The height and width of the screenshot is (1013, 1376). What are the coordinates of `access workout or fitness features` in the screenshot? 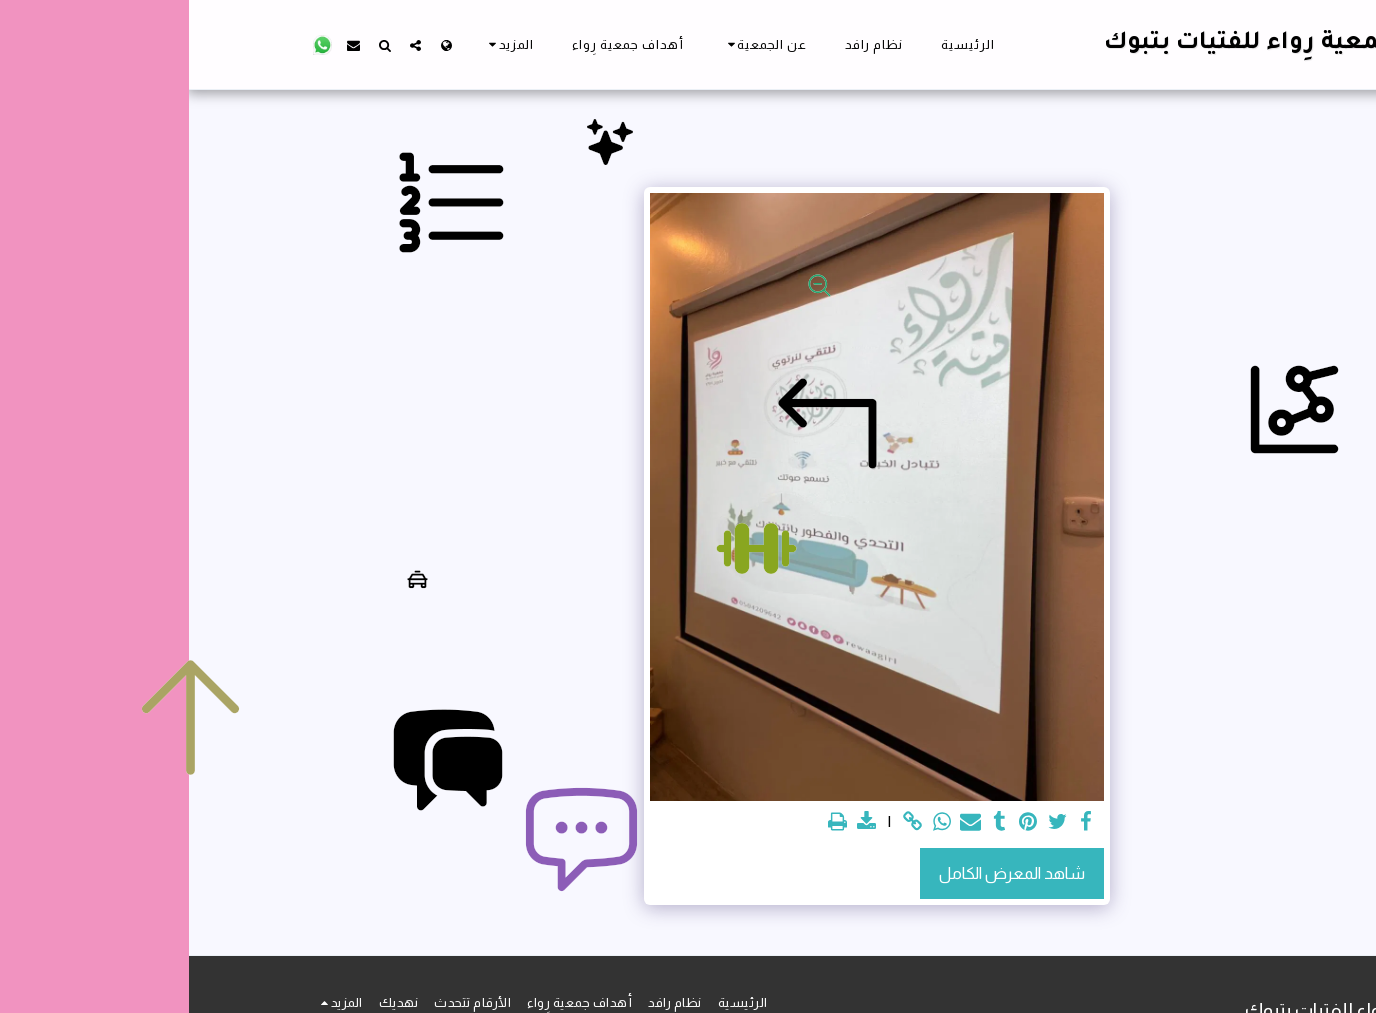 It's located at (756, 548).